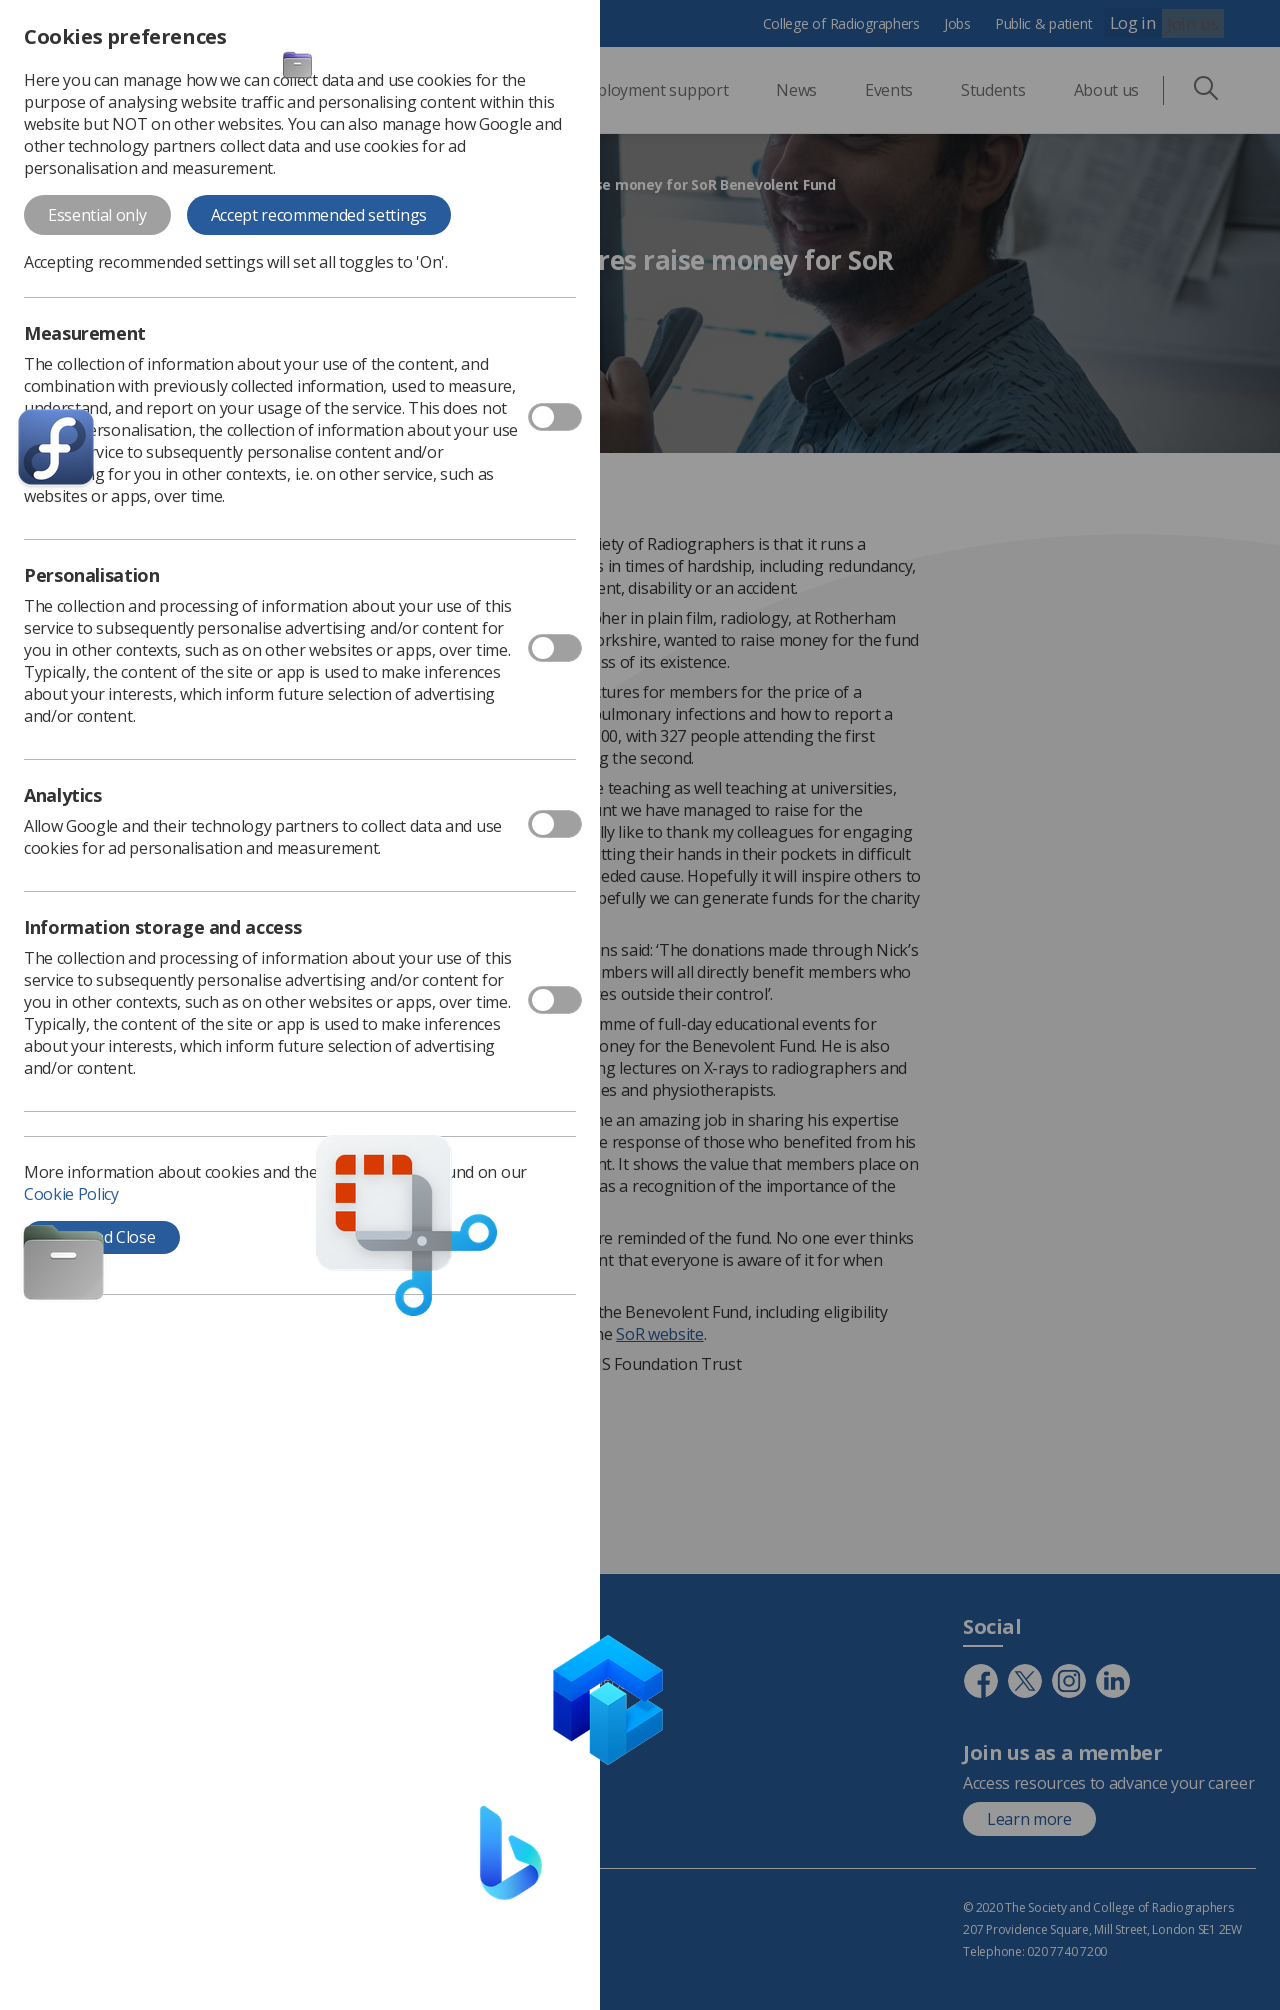  What do you see at coordinates (511, 1853) in the screenshot?
I see `open the Bing search app` at bounding box center [511, 1853].